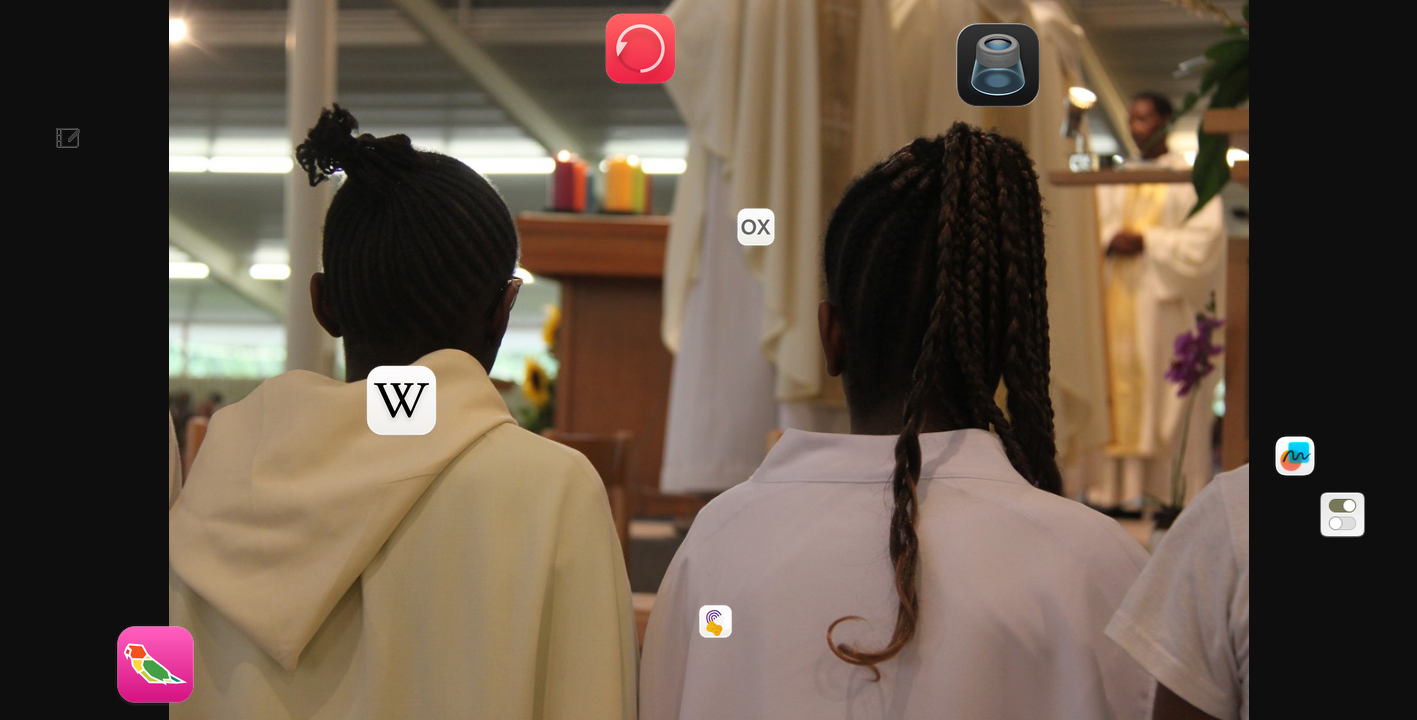 The image size is (1417, 720). What do you see at coordinates (1342, 514) in the screenshot?
I see `access system settings or preferences` at bounding box center [1342, 514].